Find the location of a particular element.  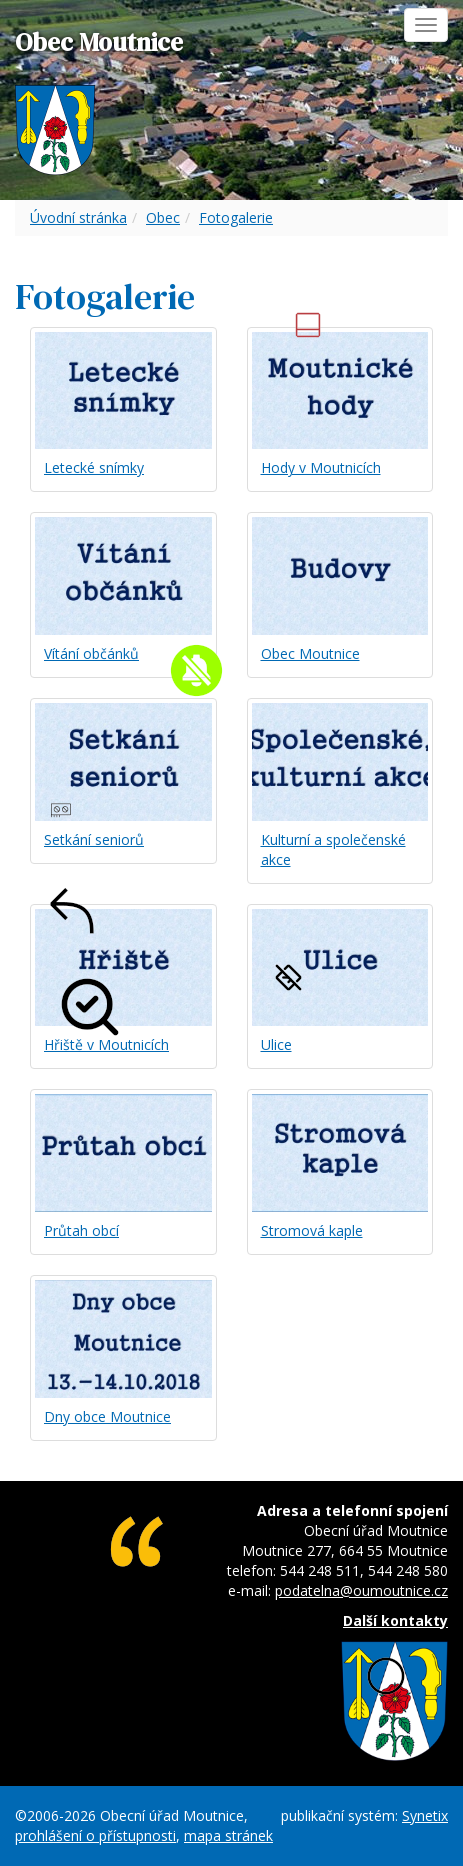

view graphics card or GPU information is located at coordinates (61, 810).